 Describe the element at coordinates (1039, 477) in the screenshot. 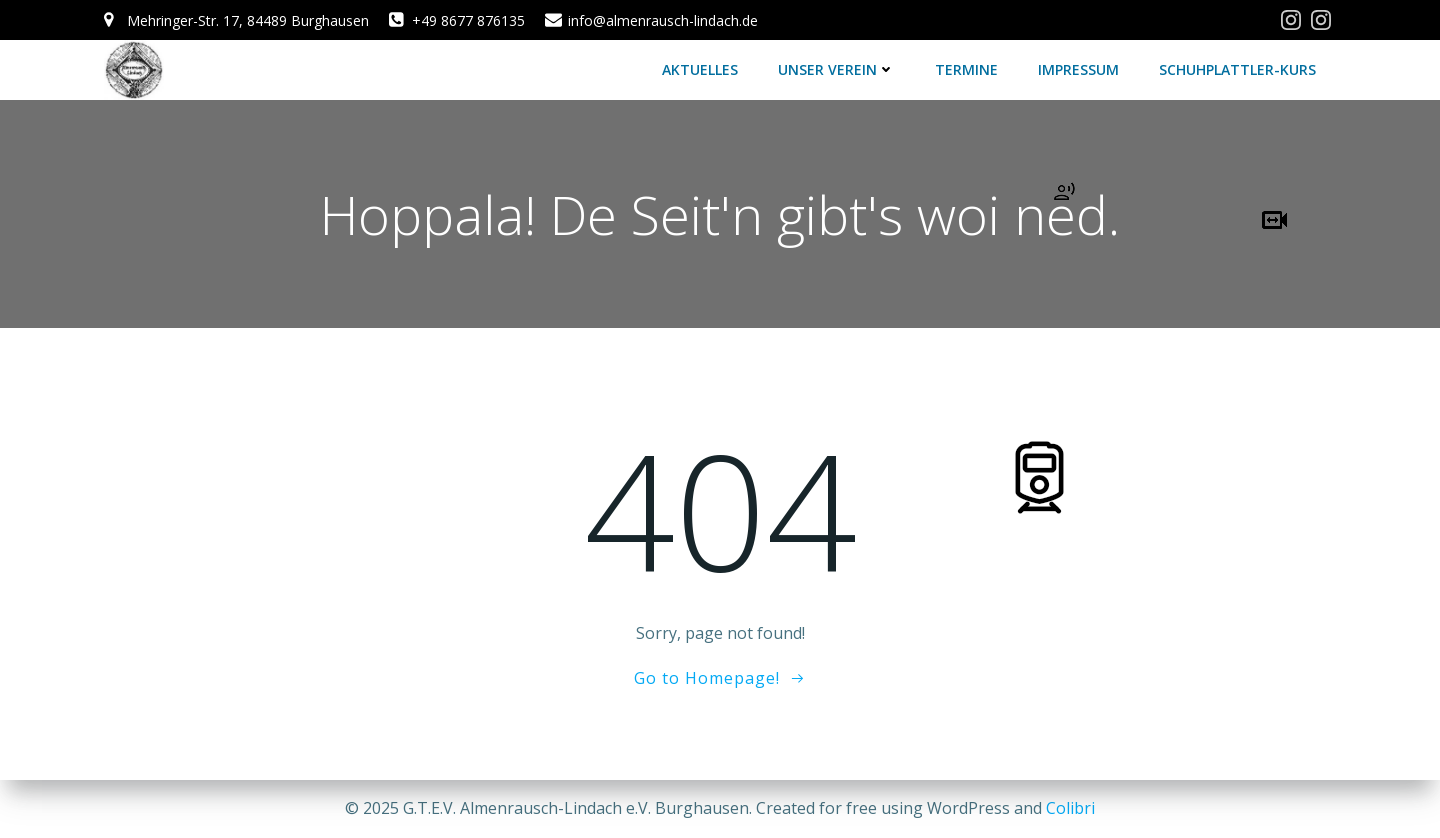

I see `view train schedules or routes` at that location.